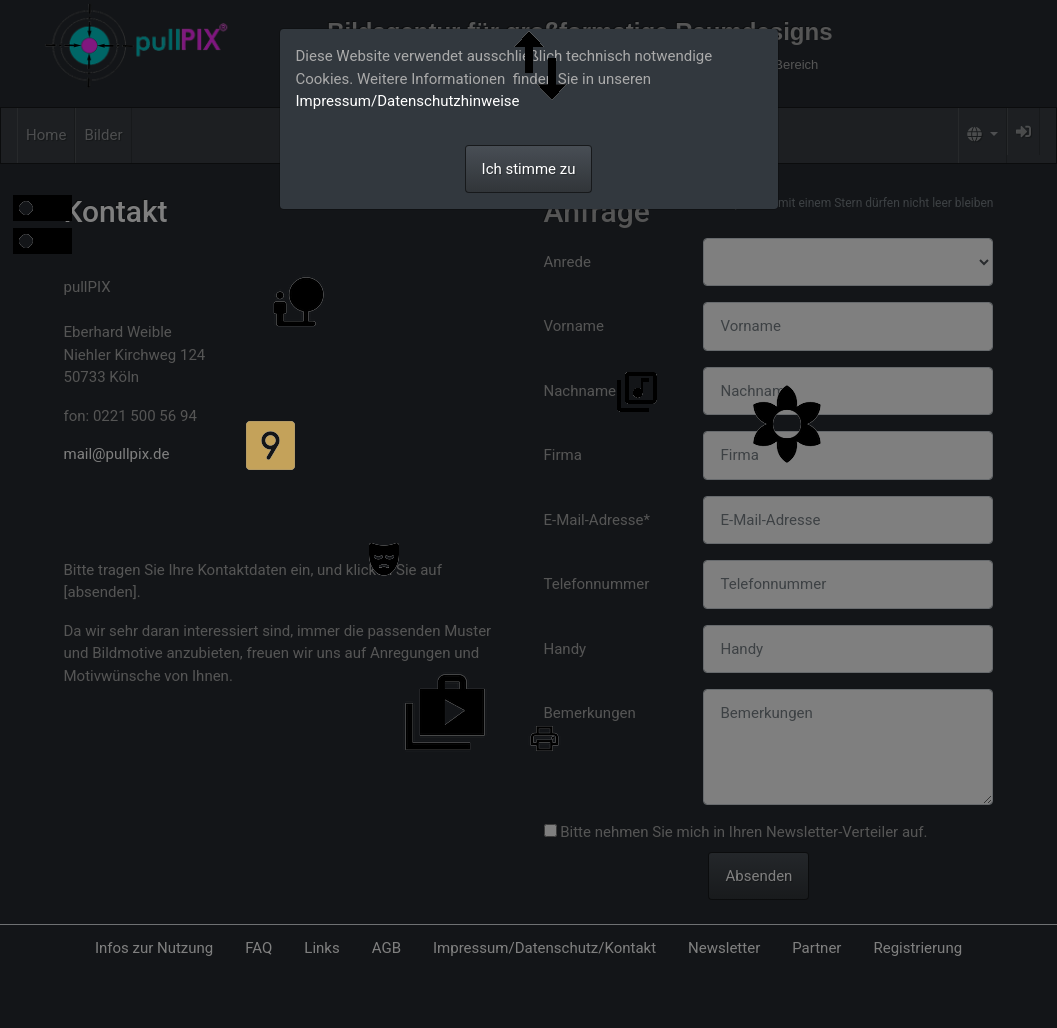  I want to click on access purchased video content, so click(445, 714).